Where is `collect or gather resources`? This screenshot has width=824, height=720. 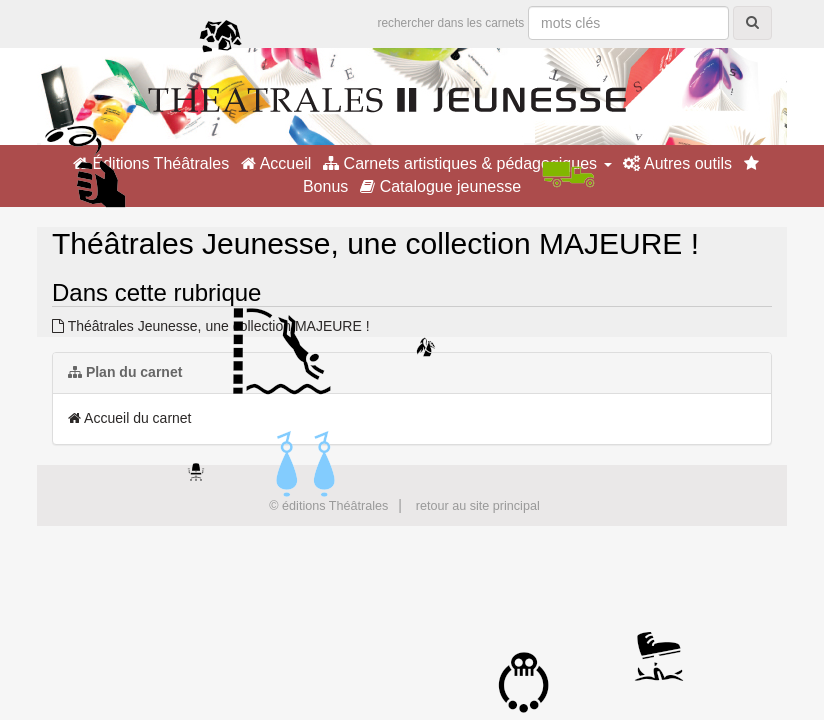 collect or gather resources is located at coordinates (220, 33).